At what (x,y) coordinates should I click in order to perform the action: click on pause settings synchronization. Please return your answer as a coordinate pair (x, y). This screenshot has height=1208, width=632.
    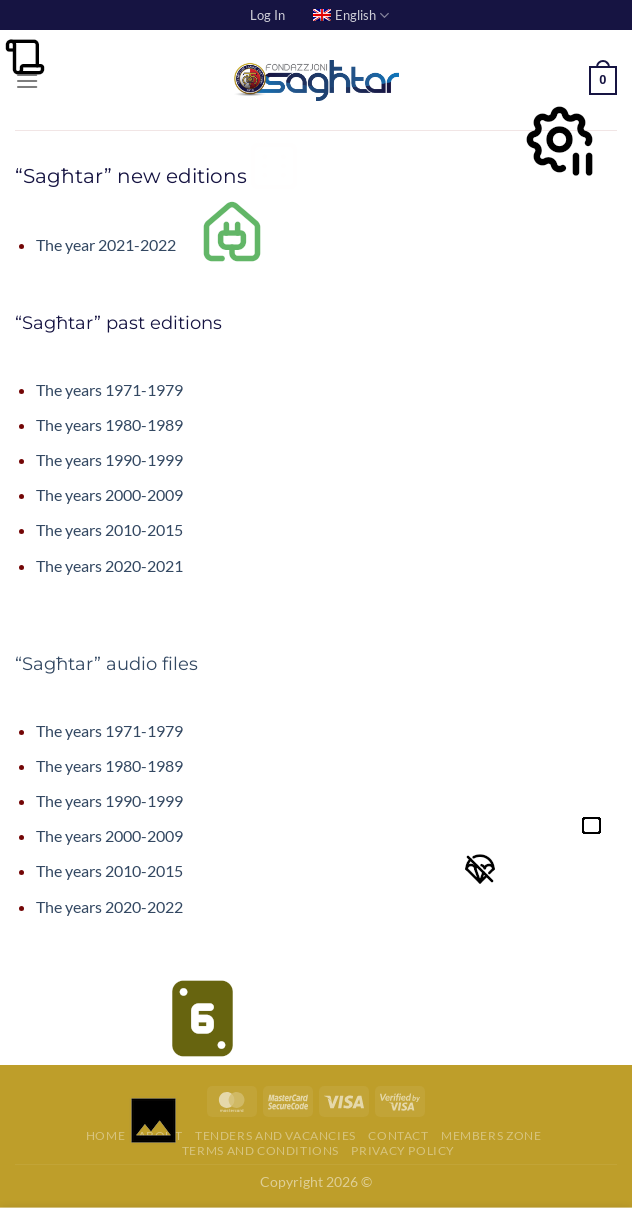
    Looking at the image, I should click on (559, 139).